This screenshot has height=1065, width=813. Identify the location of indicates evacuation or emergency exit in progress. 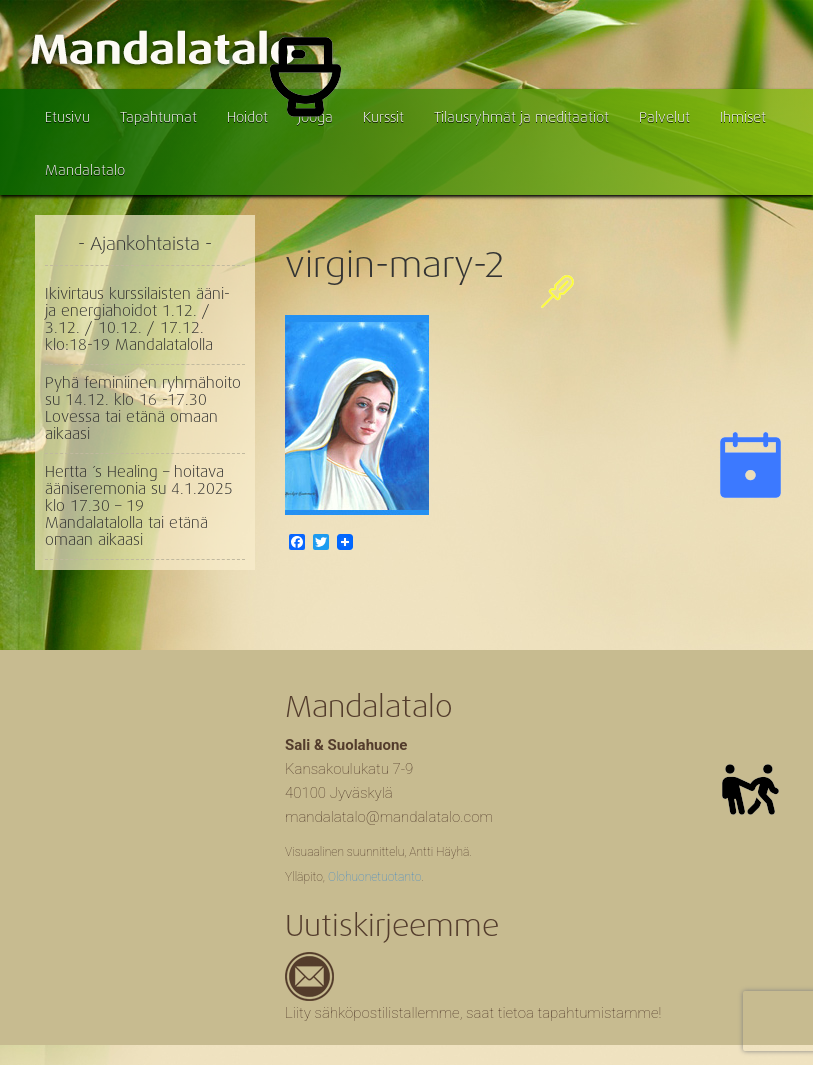
(750, 789).